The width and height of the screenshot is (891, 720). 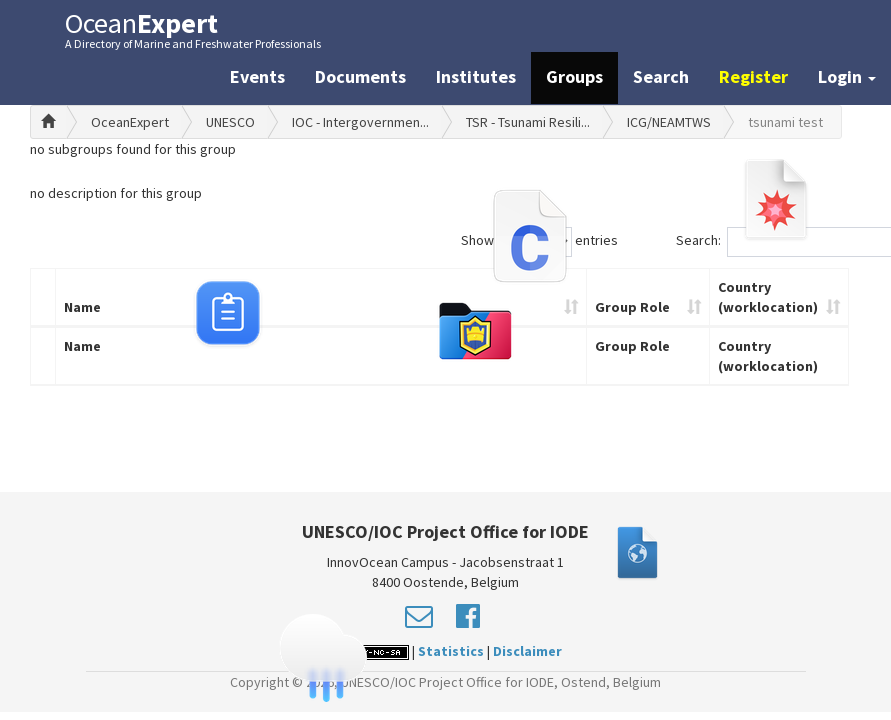 I want to click on access clipboard manager settings, so click(x=228, y=314).